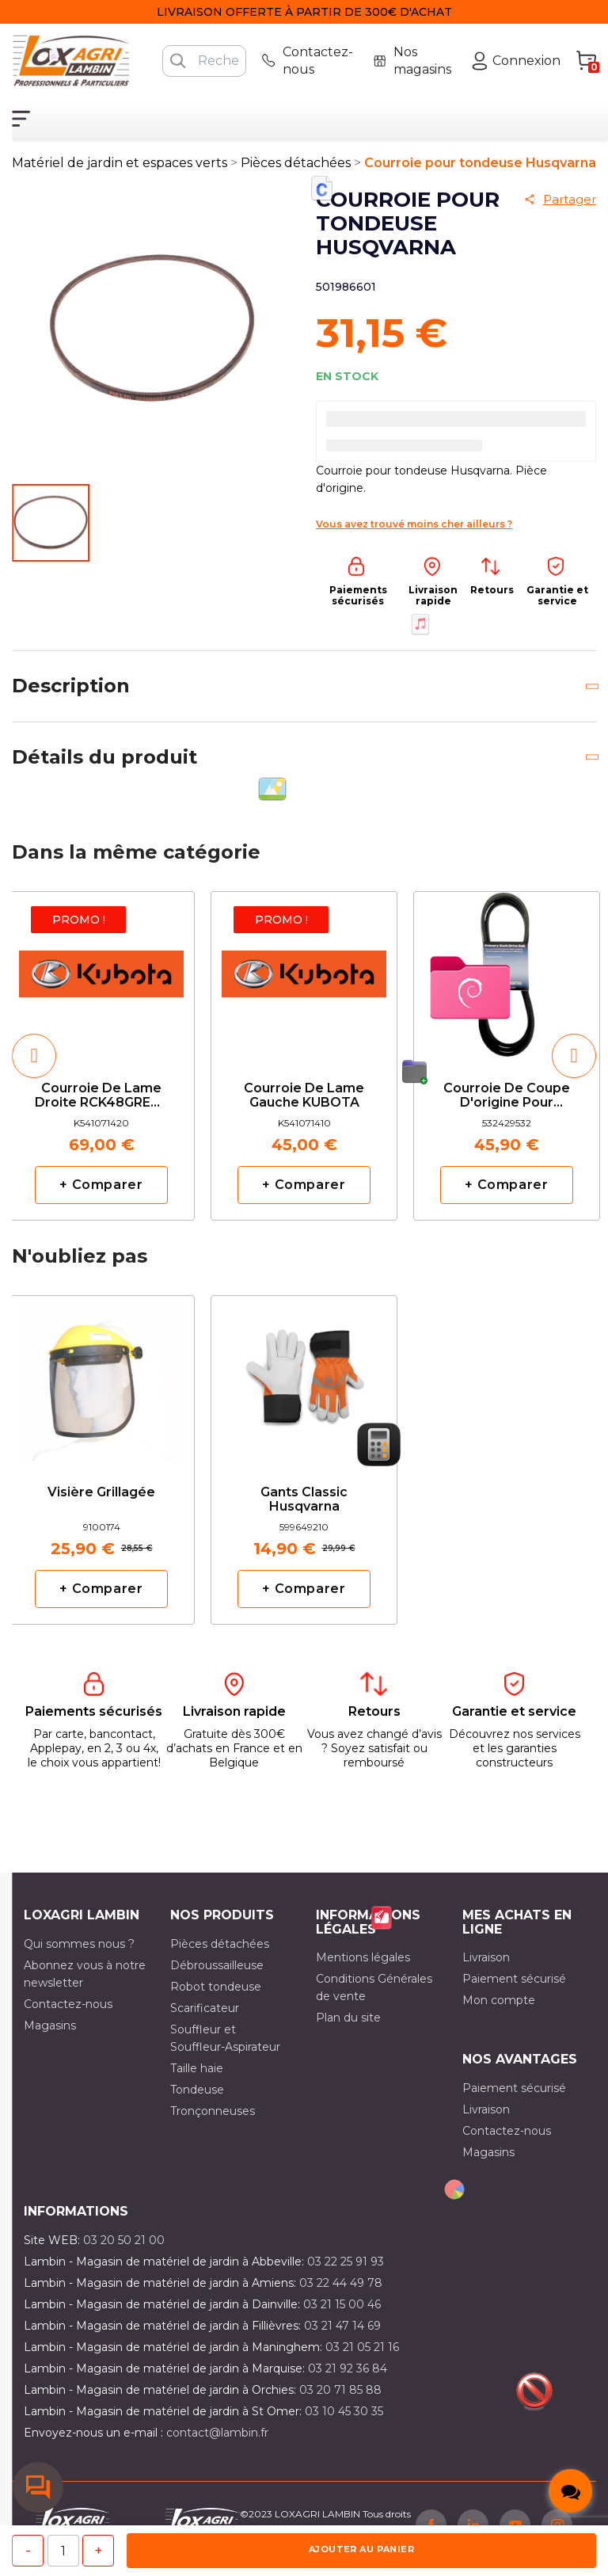  I want to click on open the calculator app, so click(378, 1444).